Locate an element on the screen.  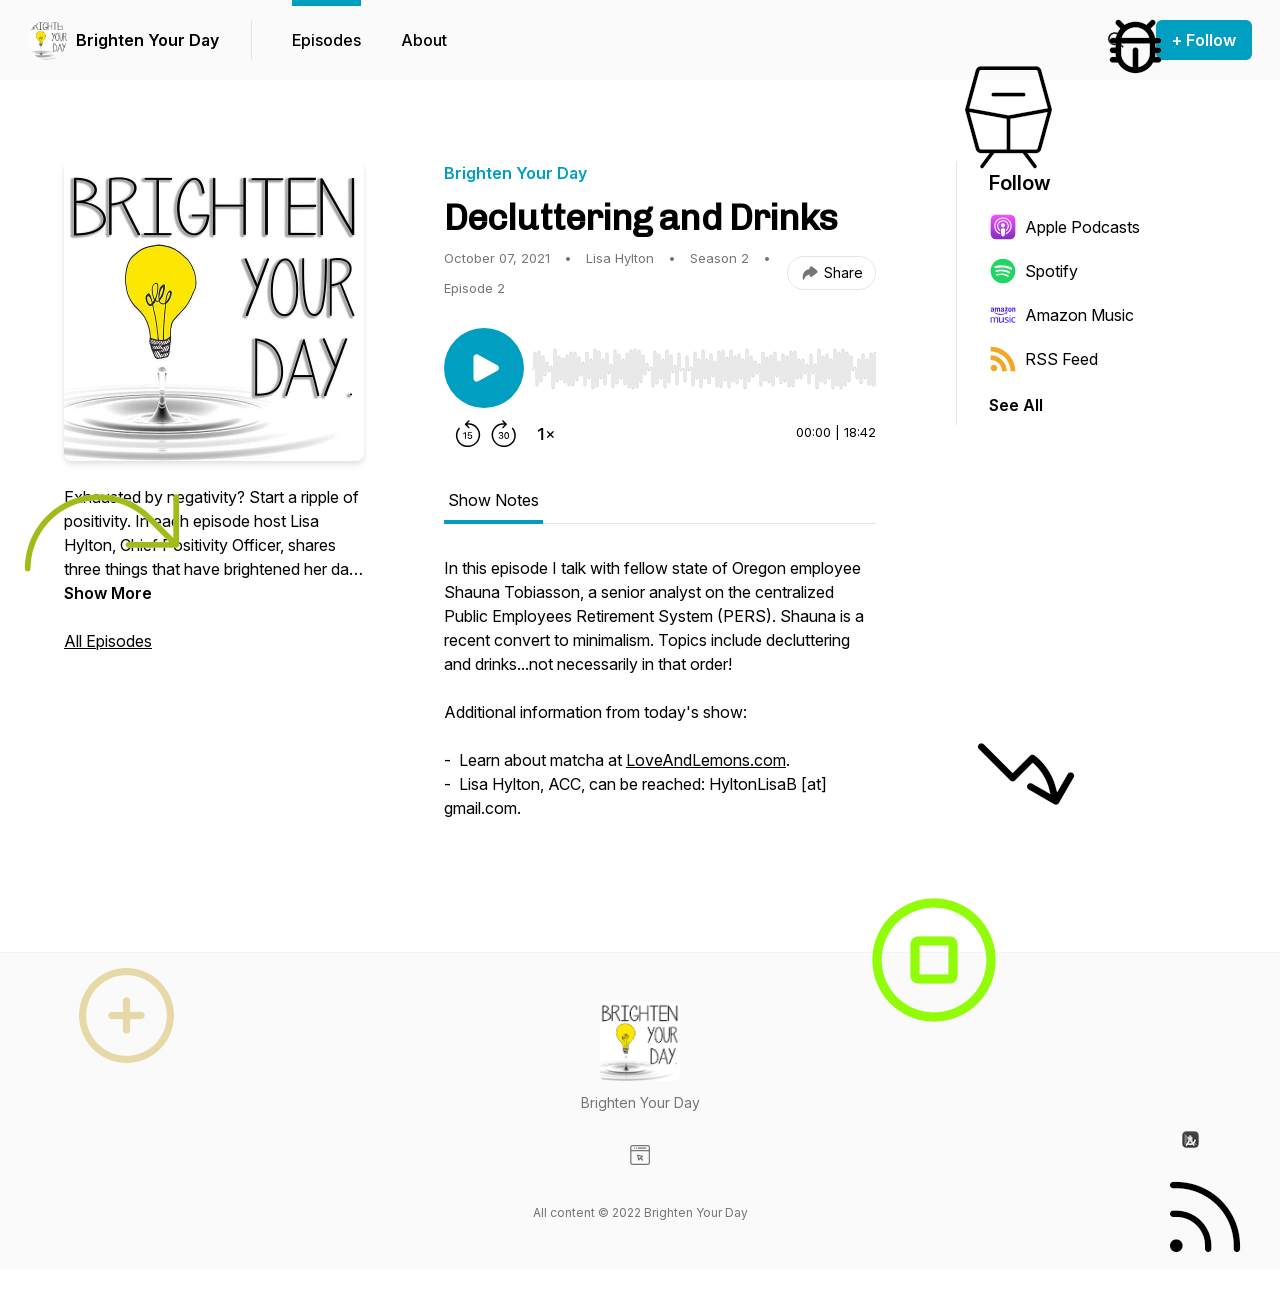
stop media playback is located at coordinates (934, 960).